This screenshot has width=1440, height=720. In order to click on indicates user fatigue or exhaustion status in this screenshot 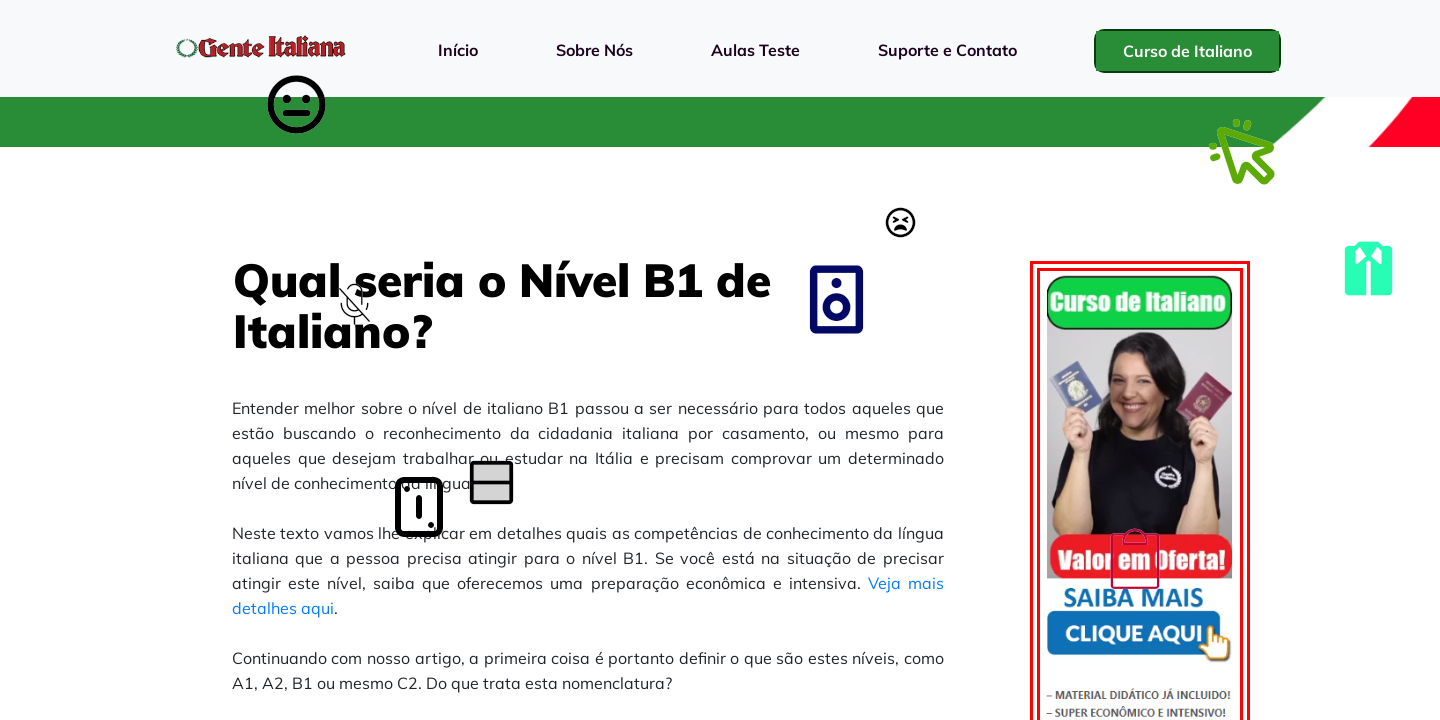, I will do `click(900, 222)`.